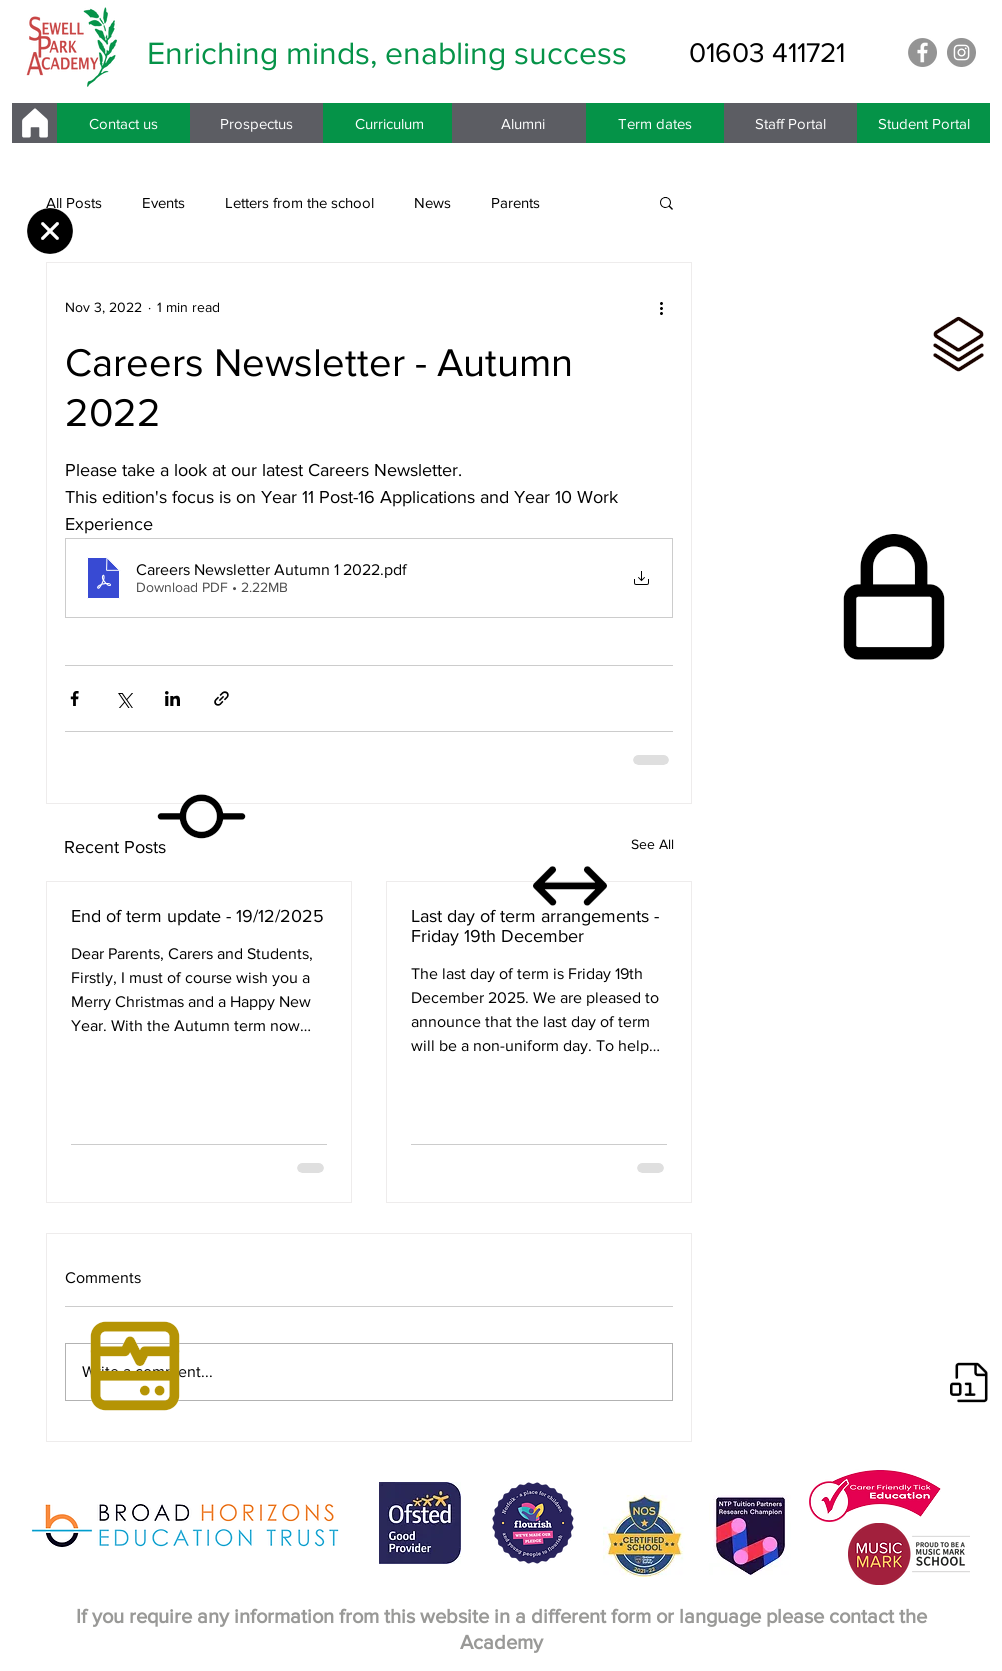 The height and width of the screenshot is (1671, 1002). What do you see at coordinates (894, 601) in the screenshot?
I see `indicates a locked or secure item` at bounding box center [894, 601].